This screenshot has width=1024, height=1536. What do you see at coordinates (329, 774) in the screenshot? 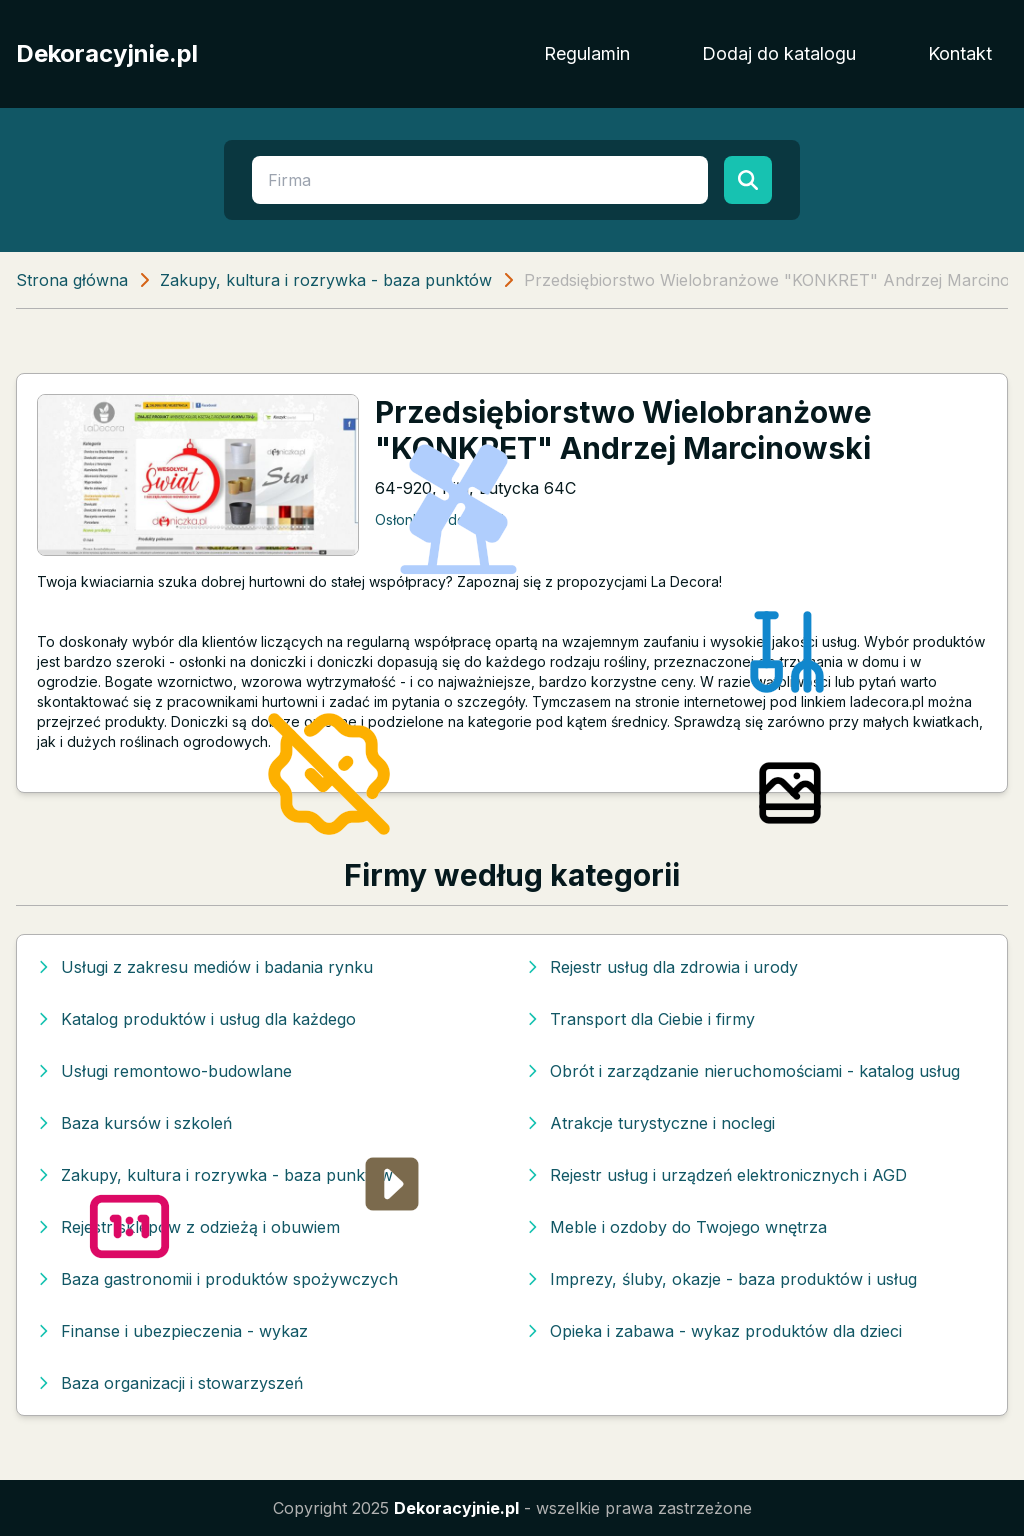
I see `discount or promotion unavailable` at bounding box center [329, 774].